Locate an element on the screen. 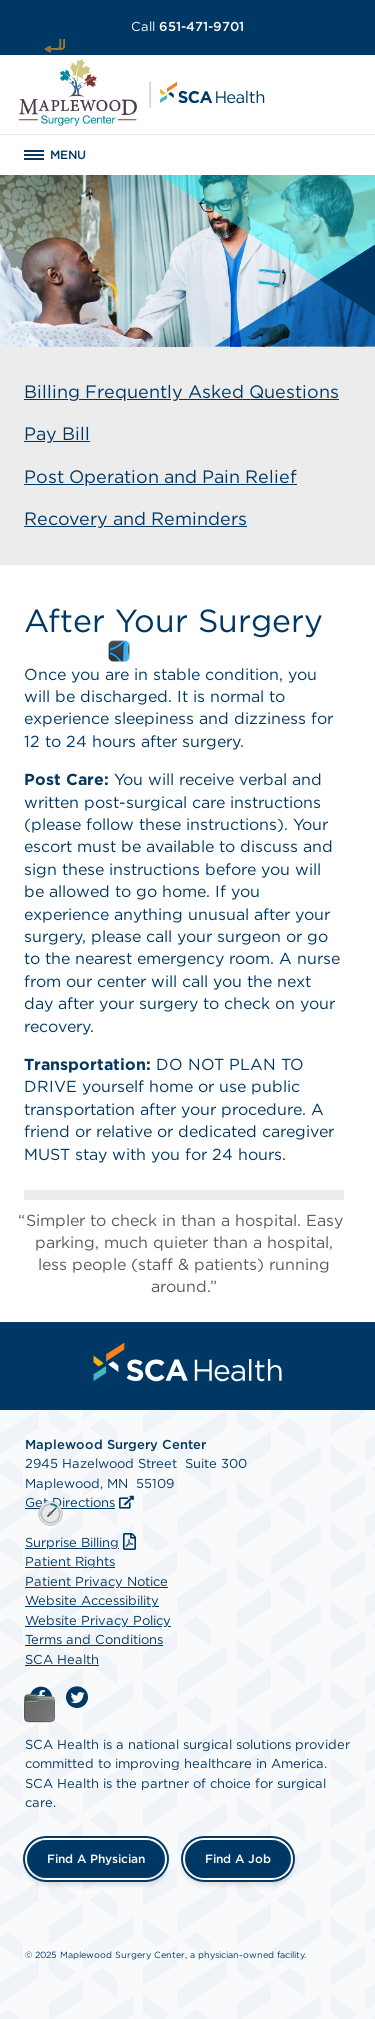 The height and width of the screenshot is (2019, 375). open Adobe Acrobat Reader is located at coordinates (119, 651).